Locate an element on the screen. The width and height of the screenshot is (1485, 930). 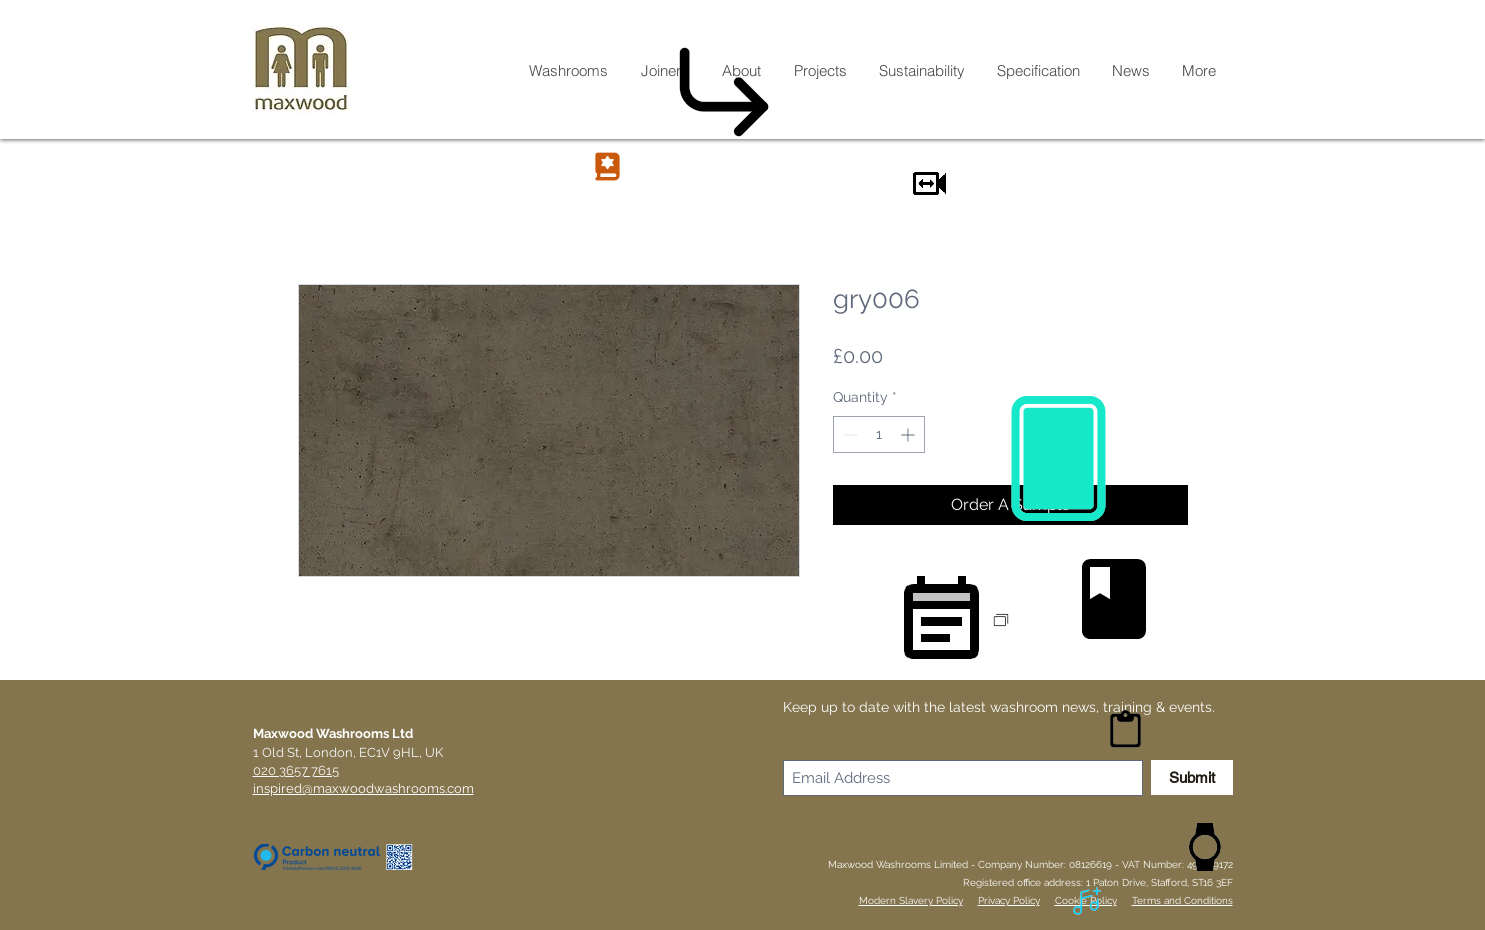
access your bookmarked content is located at coordinates (1114, 599).